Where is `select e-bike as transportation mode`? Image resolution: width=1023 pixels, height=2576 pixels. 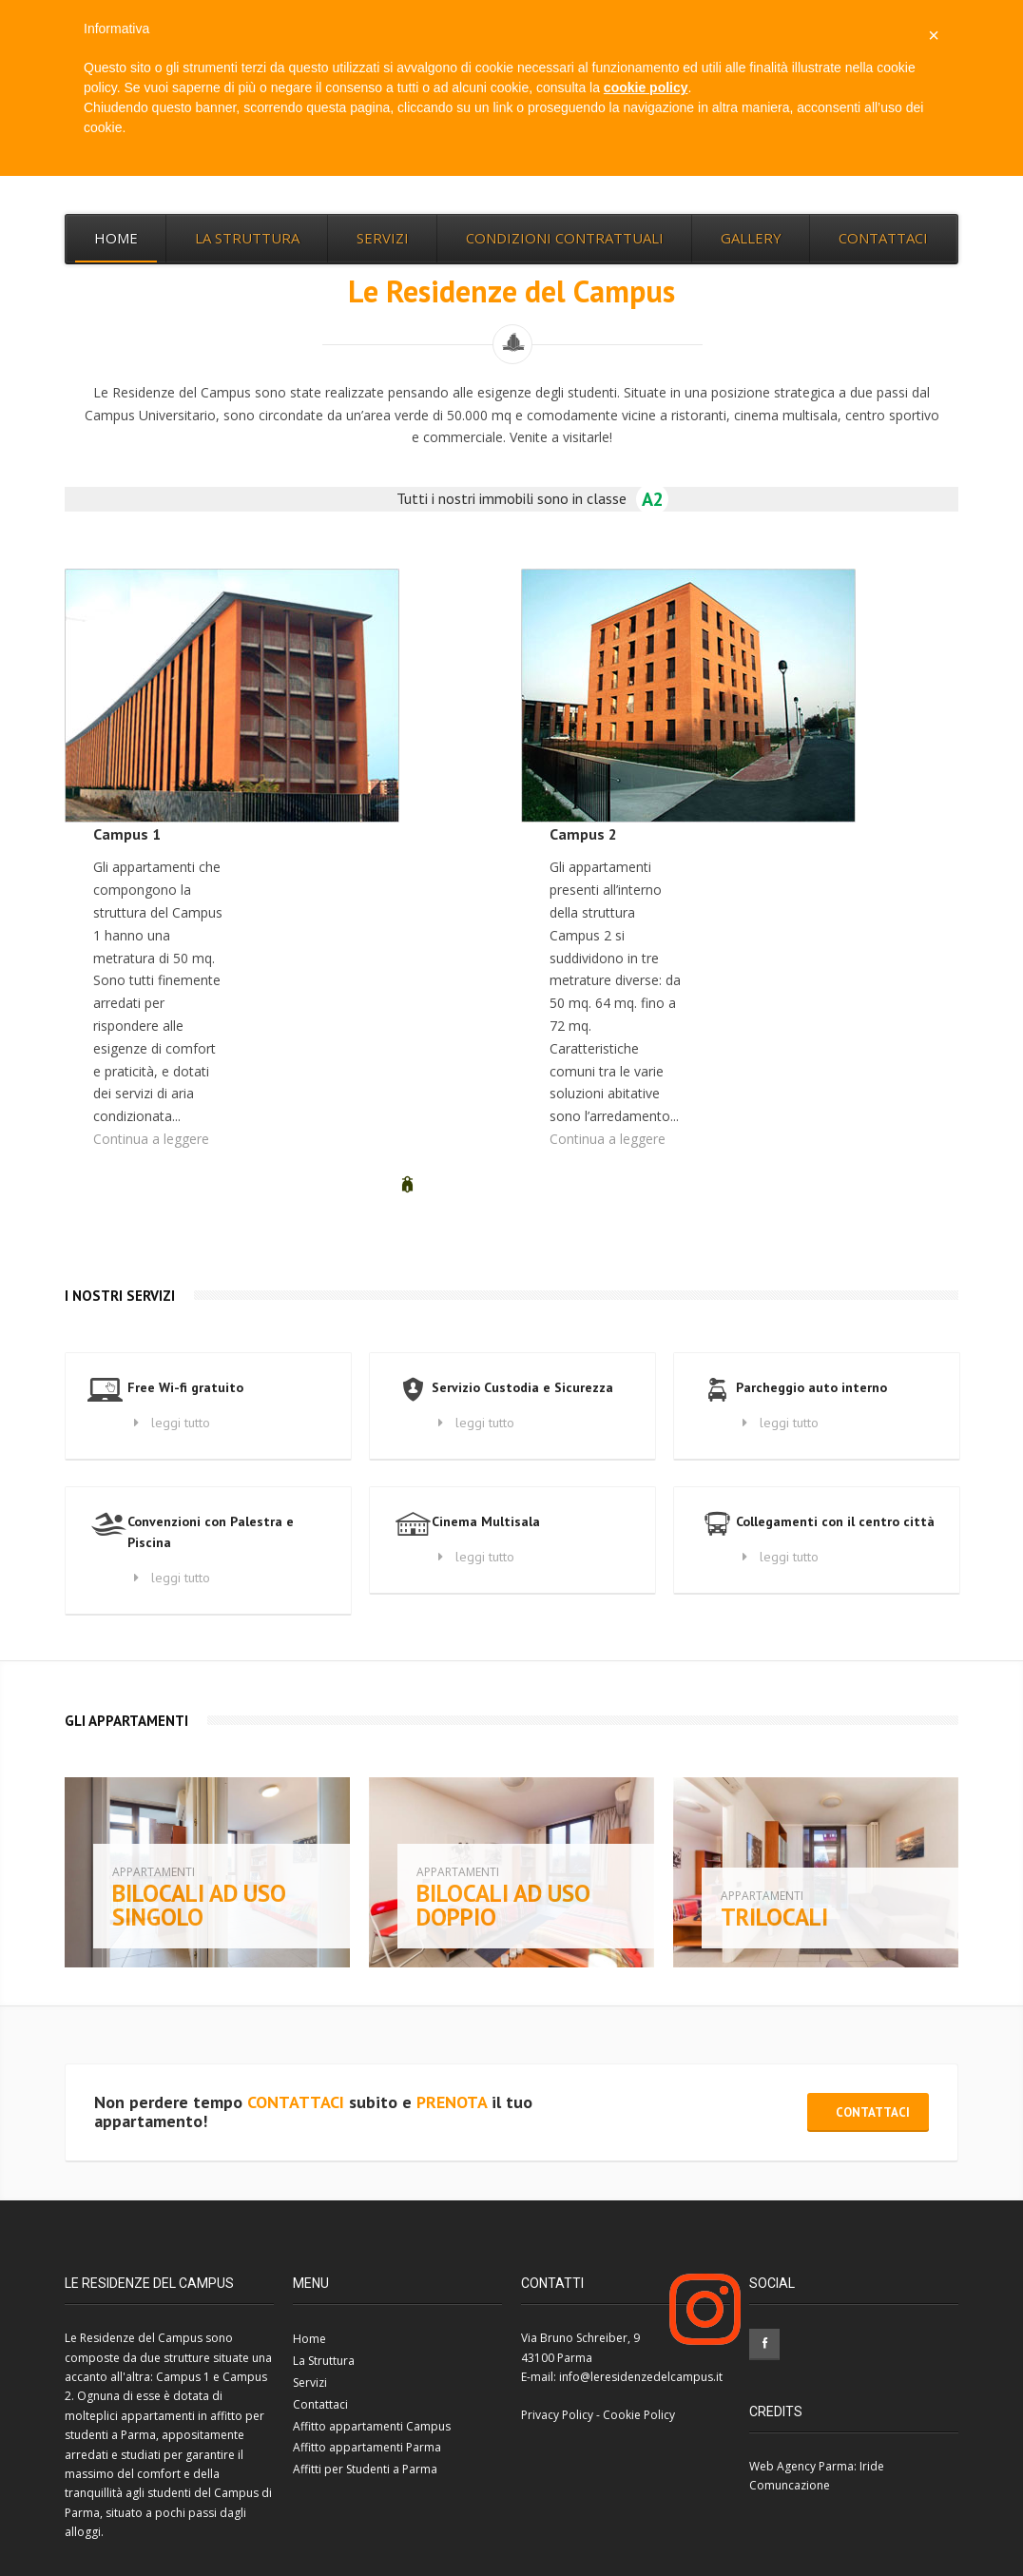
select e-bike as transportation mode is located at coordinates (407, 1184).